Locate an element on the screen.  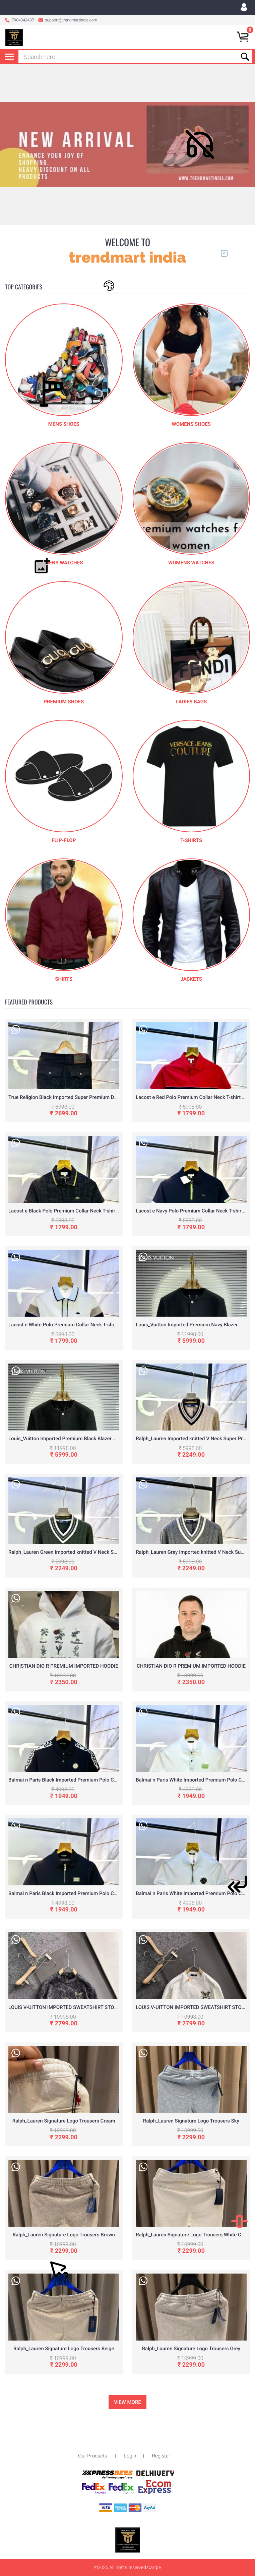
reply all to a message or email is located at coordinates (238, 1885).